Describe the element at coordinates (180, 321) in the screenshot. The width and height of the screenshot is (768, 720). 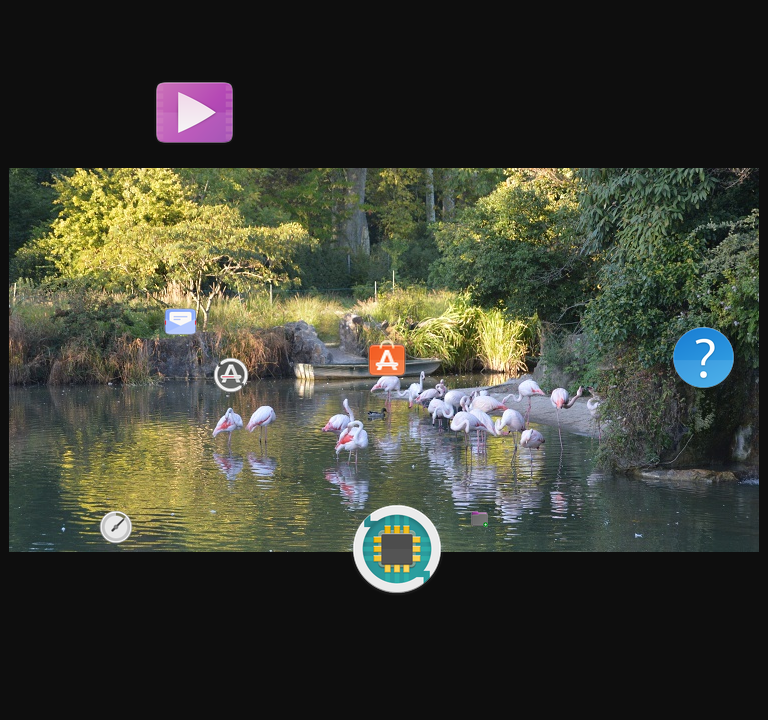
I see `open evolution email and calendar app` at that location.